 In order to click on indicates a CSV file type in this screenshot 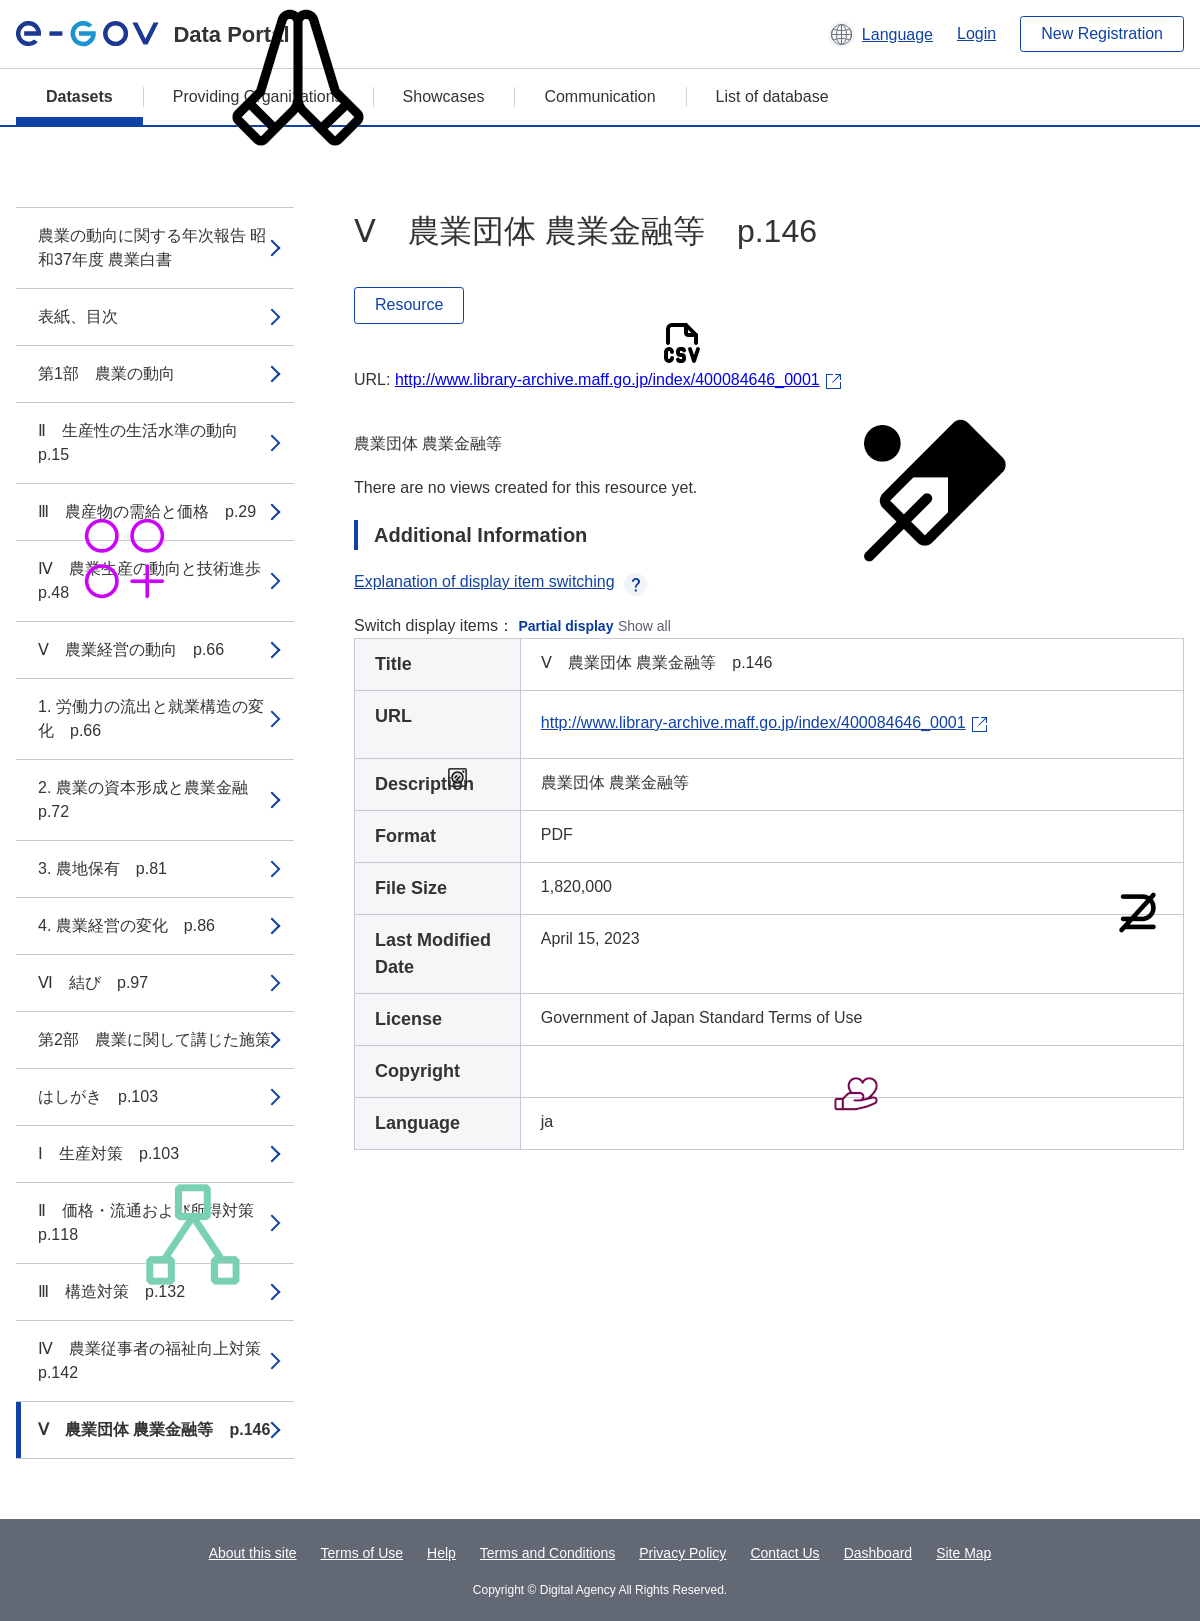, I will do `click(682, 343)`.